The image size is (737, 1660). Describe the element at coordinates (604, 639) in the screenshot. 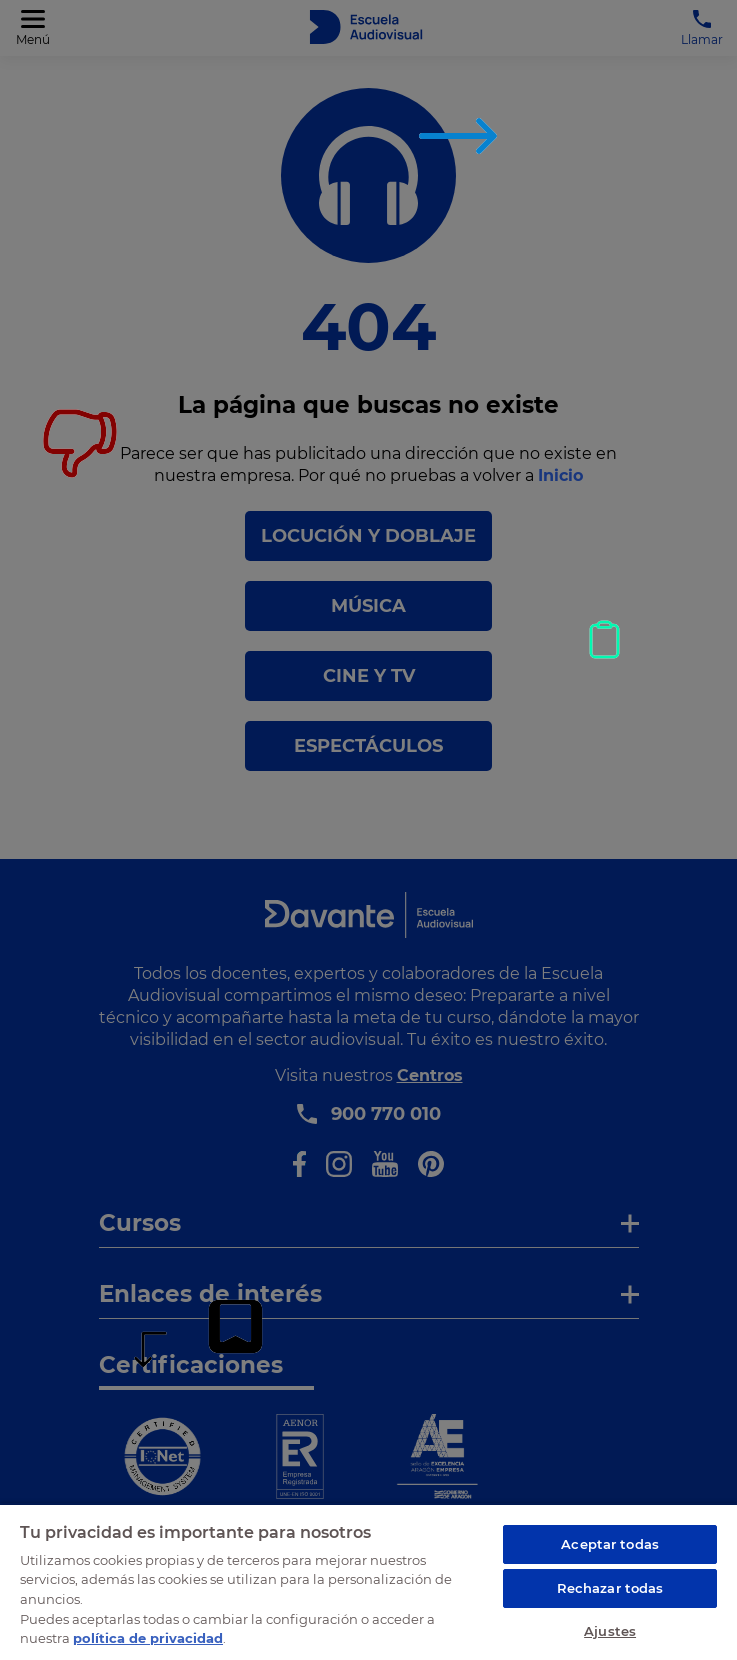

I see `copy to clipboard` at that location.